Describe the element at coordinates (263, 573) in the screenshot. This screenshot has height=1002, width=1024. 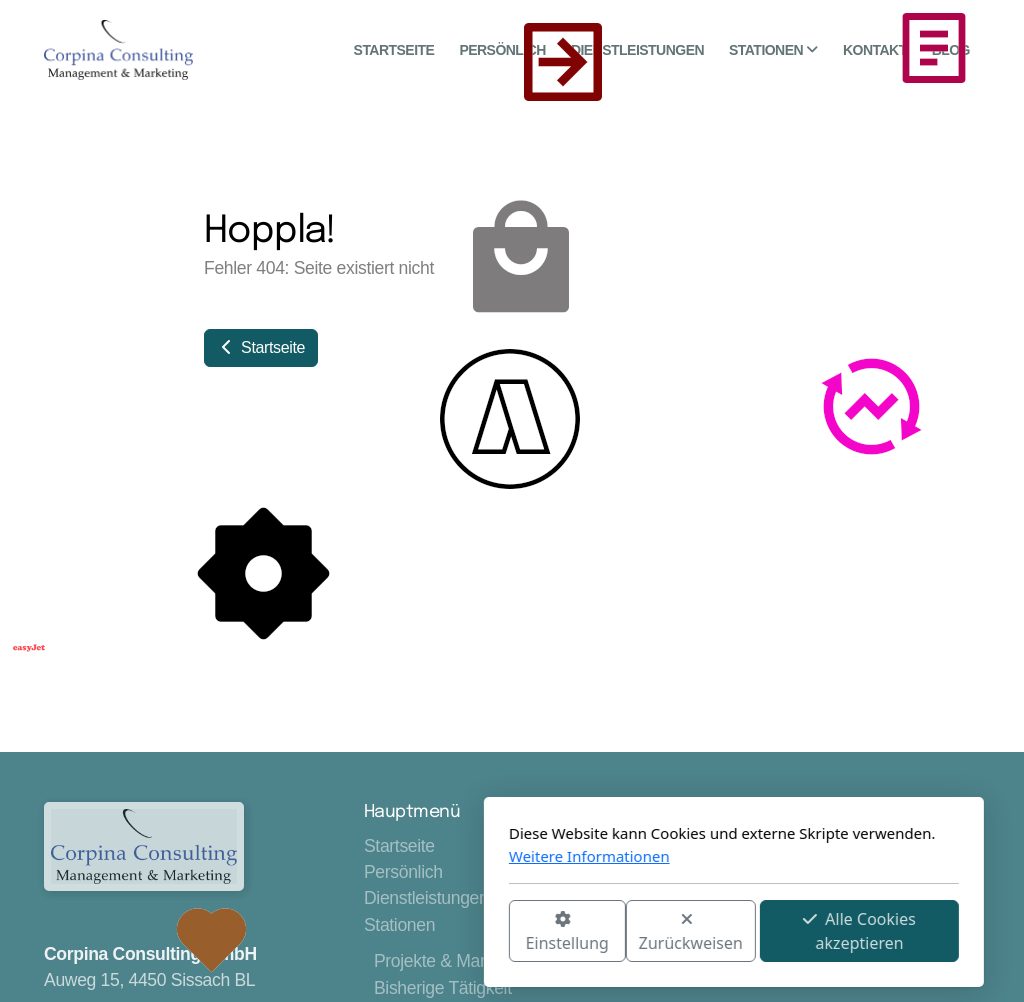
I see `access settings or preferences` at that location.